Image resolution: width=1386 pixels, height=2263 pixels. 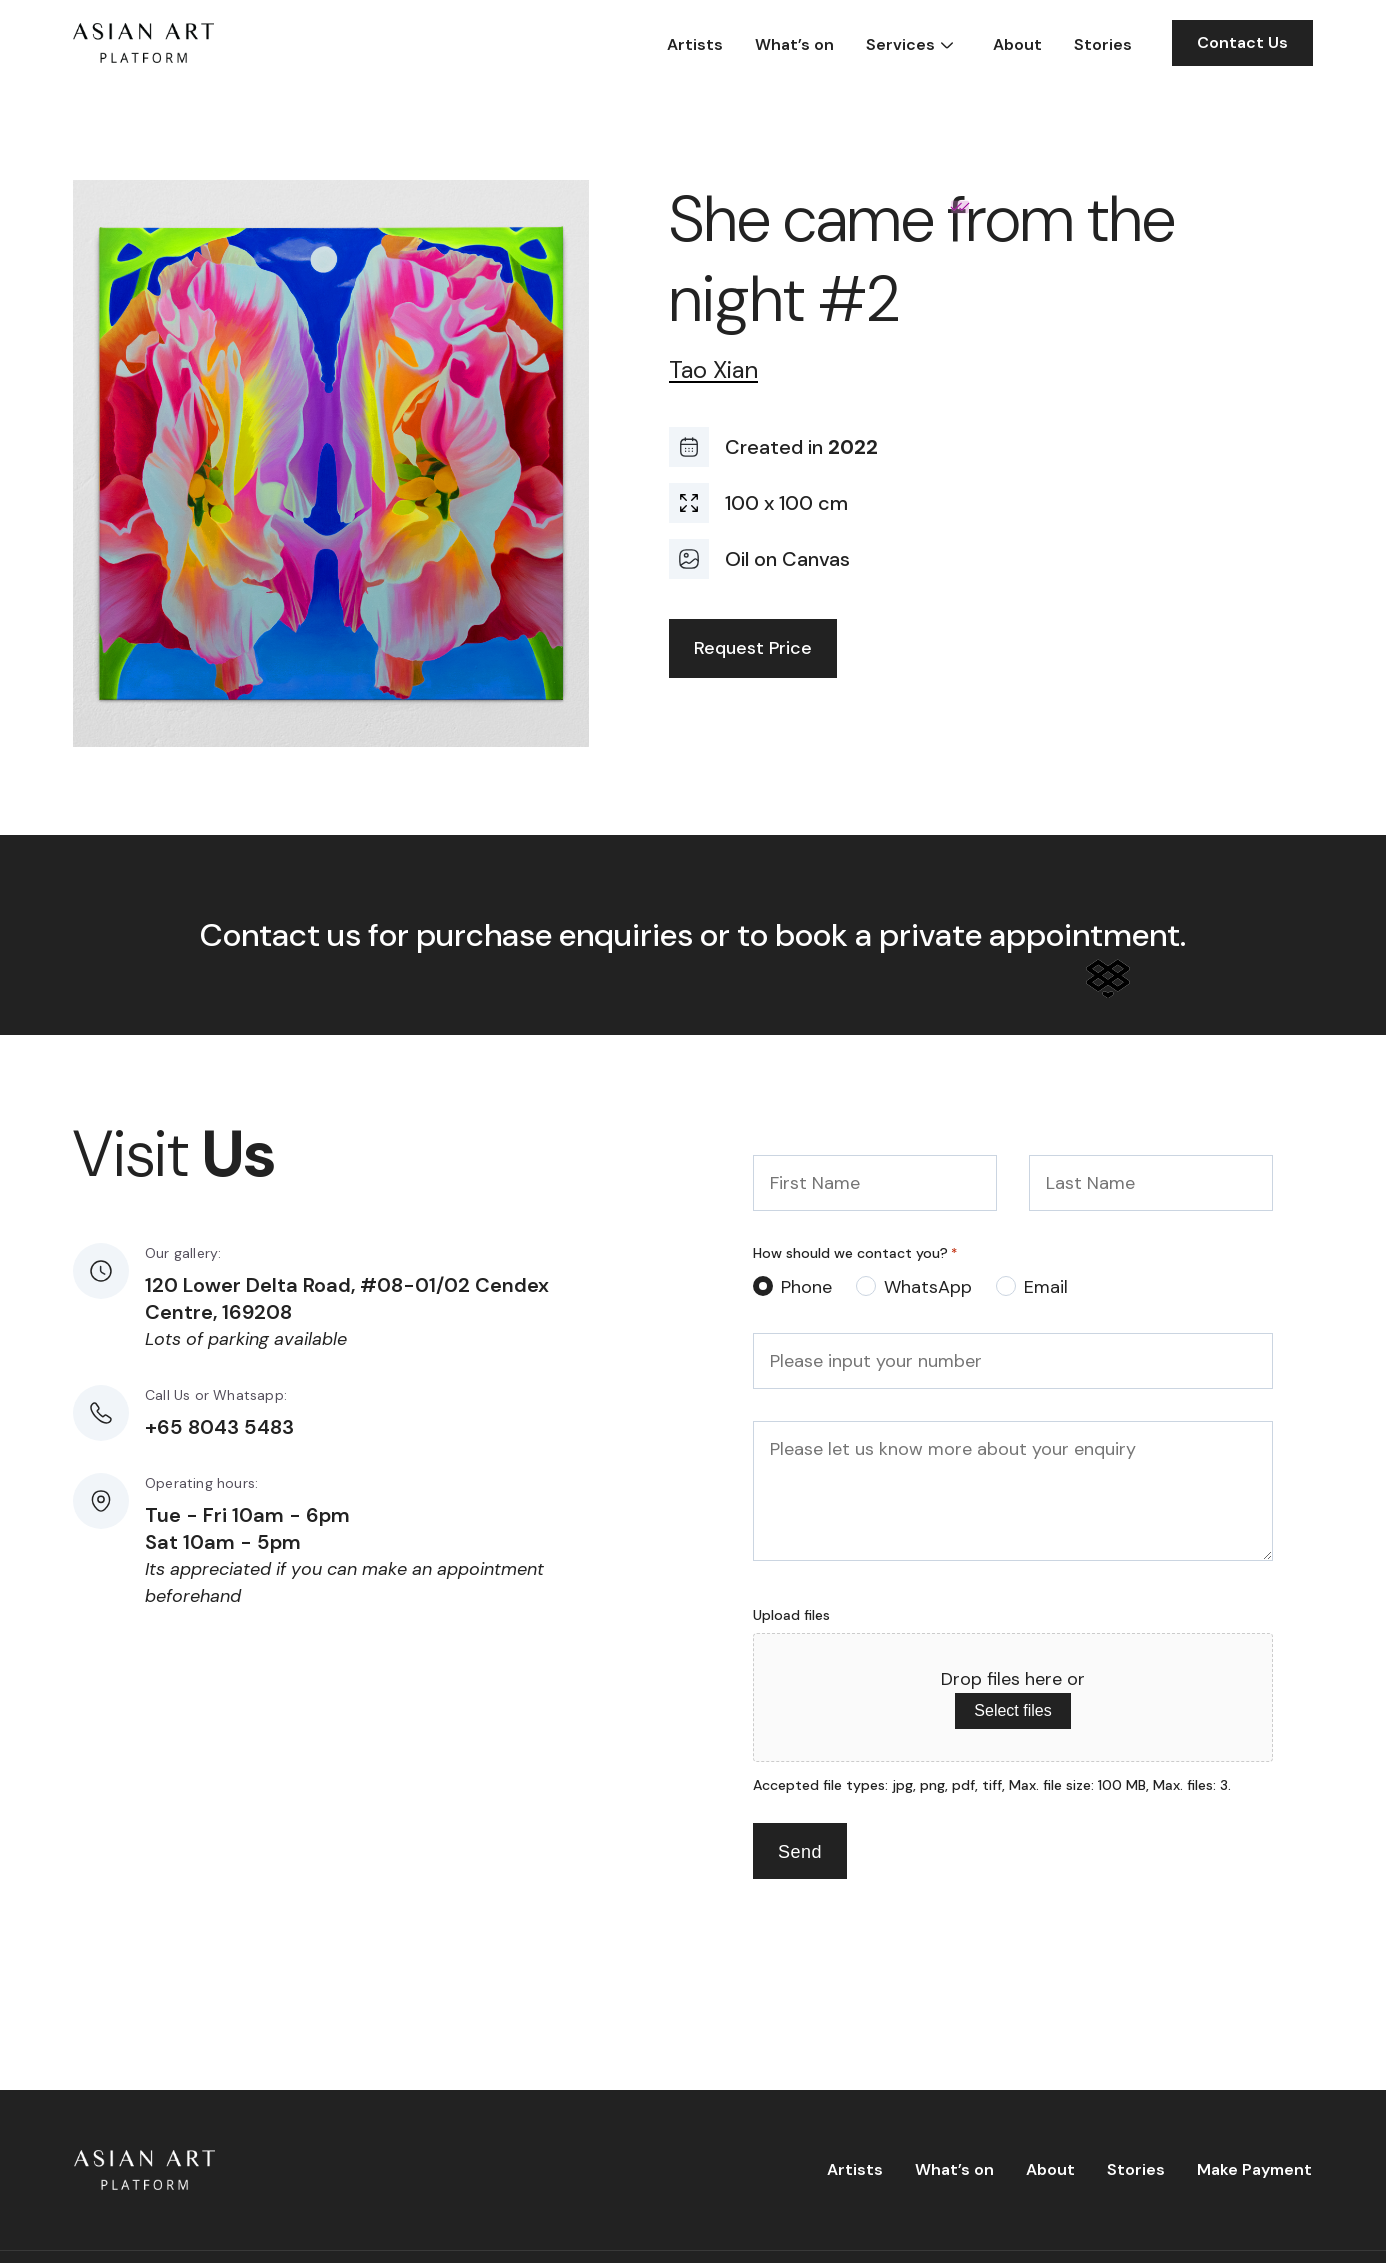 What do you see at coordinates (960, 207) in the screenshot?
I see `indicates message has been read or delivered` at bounding box center [960, 207].